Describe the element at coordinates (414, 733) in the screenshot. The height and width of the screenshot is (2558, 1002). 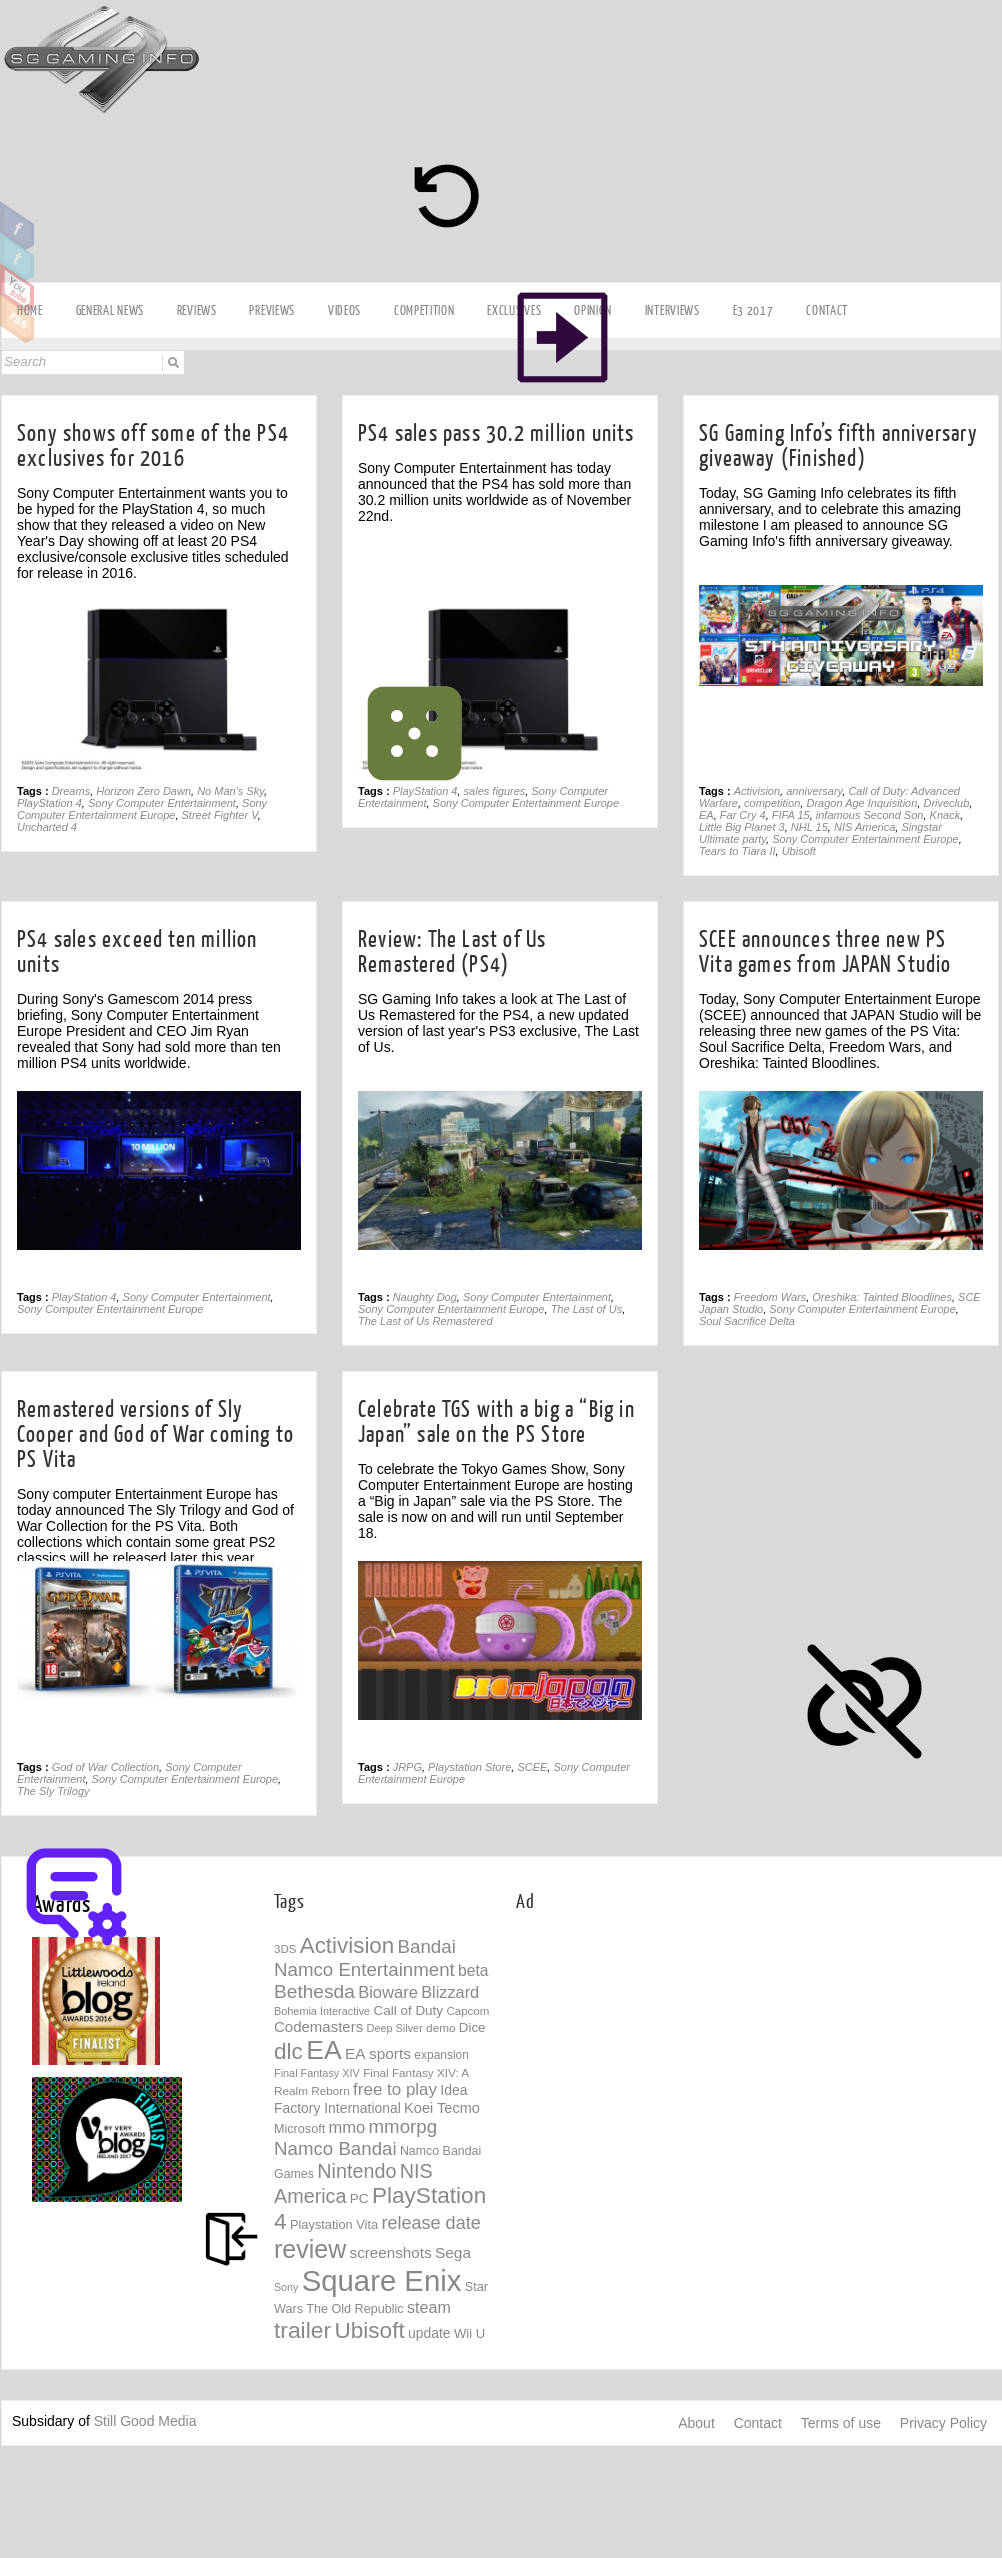
I see `roll dice or randomize selection` at that location.